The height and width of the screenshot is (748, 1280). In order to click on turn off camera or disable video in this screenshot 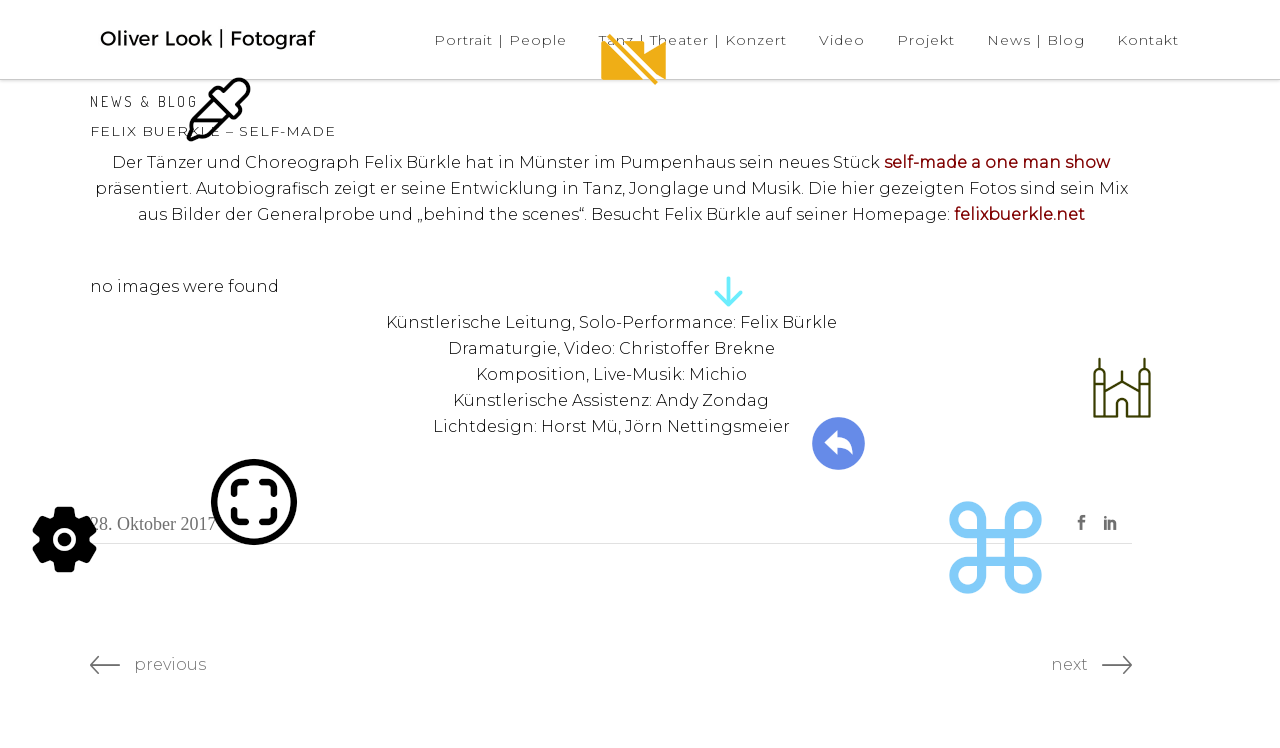, I will do `click(633, 60)`.